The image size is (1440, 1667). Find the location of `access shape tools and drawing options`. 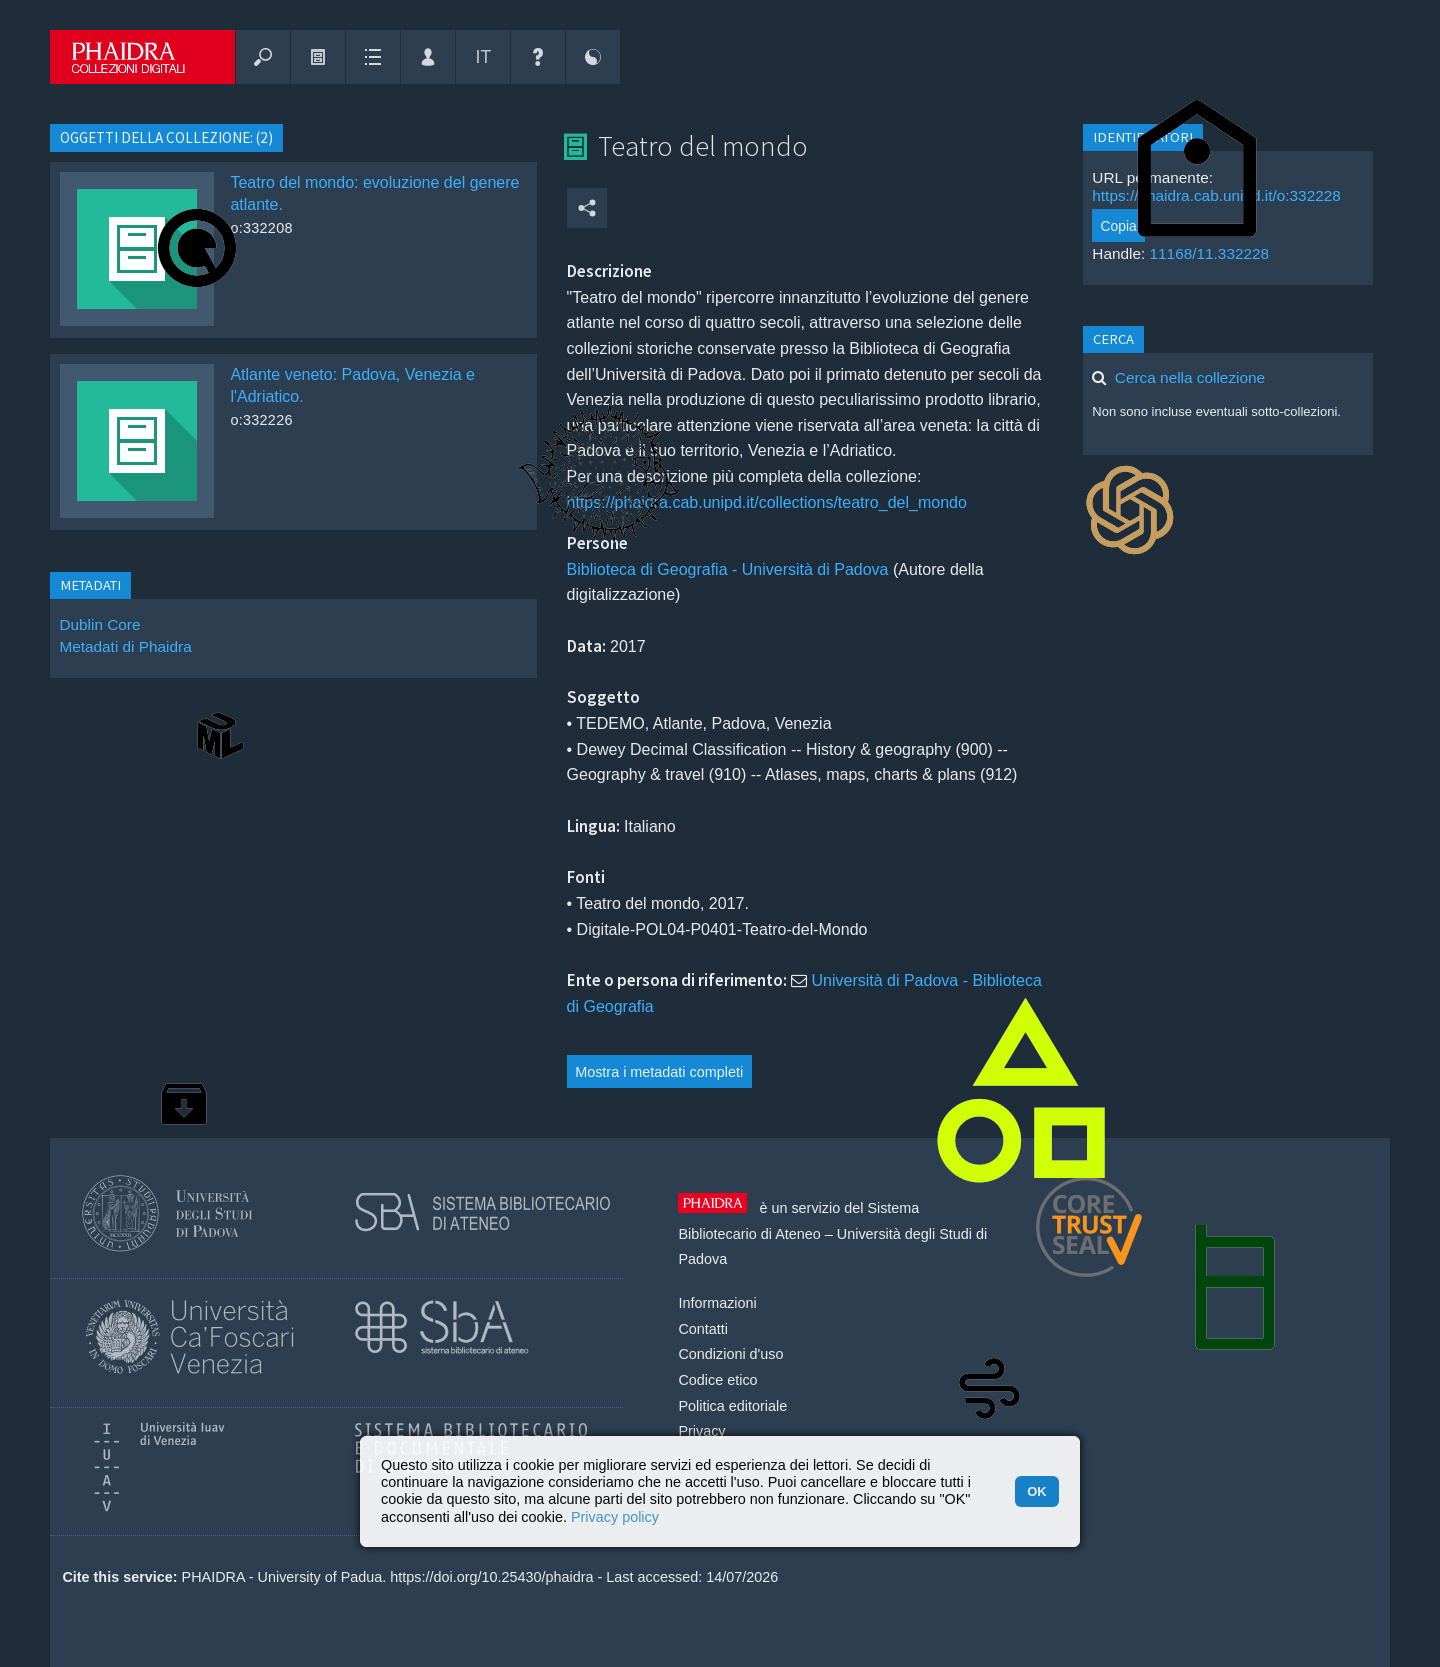

access shape tools and drawing options is located at coordinates (1025, 1094).